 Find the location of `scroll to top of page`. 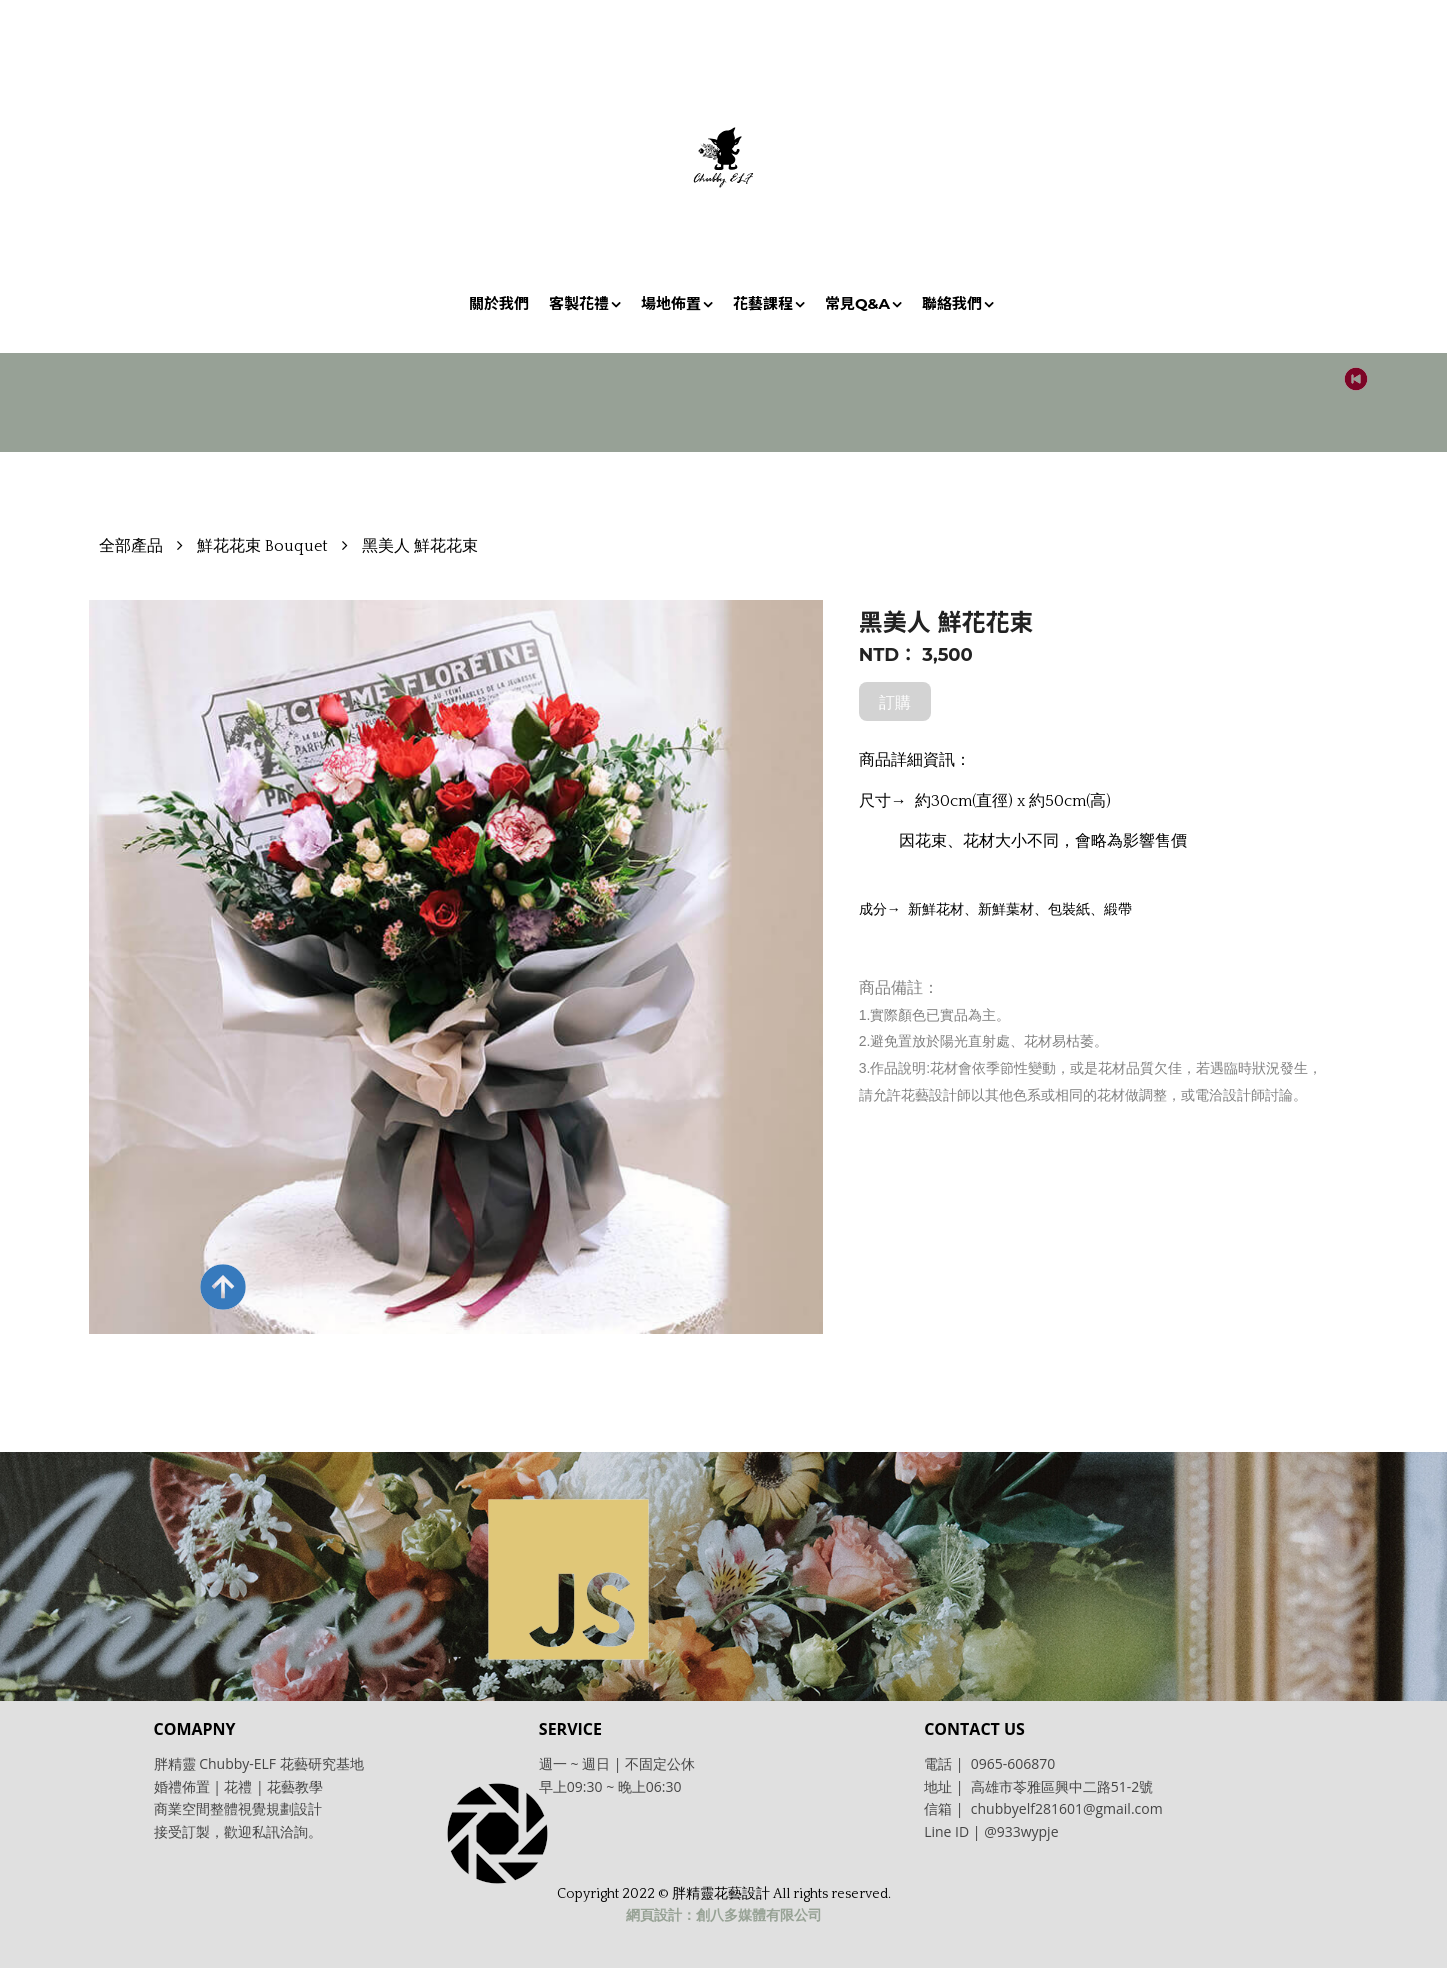

scroll to top of page is located at coordinates (223, 1287).